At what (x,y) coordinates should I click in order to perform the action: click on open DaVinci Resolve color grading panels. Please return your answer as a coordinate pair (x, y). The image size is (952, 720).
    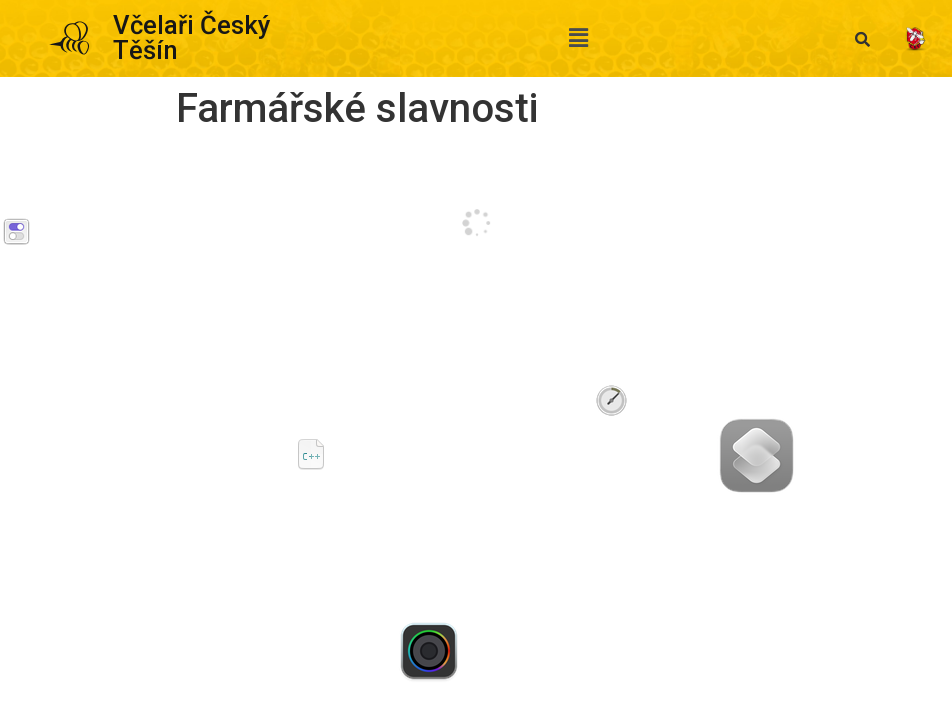
    Looking at the image, I should click on (429, 651).